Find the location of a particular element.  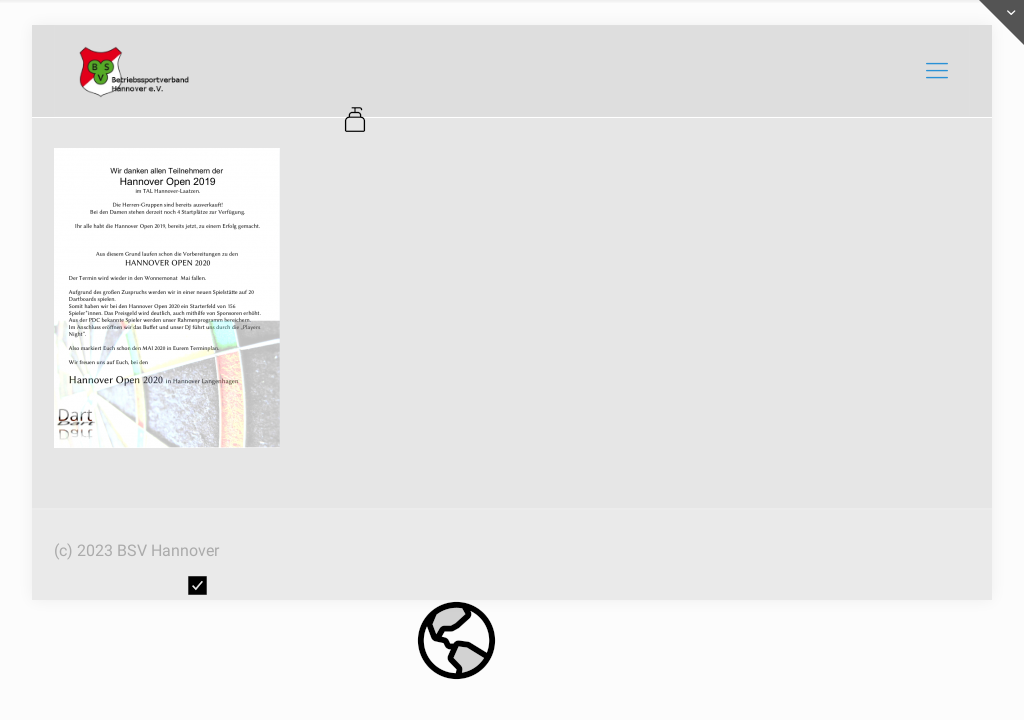

view western hemisphere or americas region is located at coordinates (456, 640).